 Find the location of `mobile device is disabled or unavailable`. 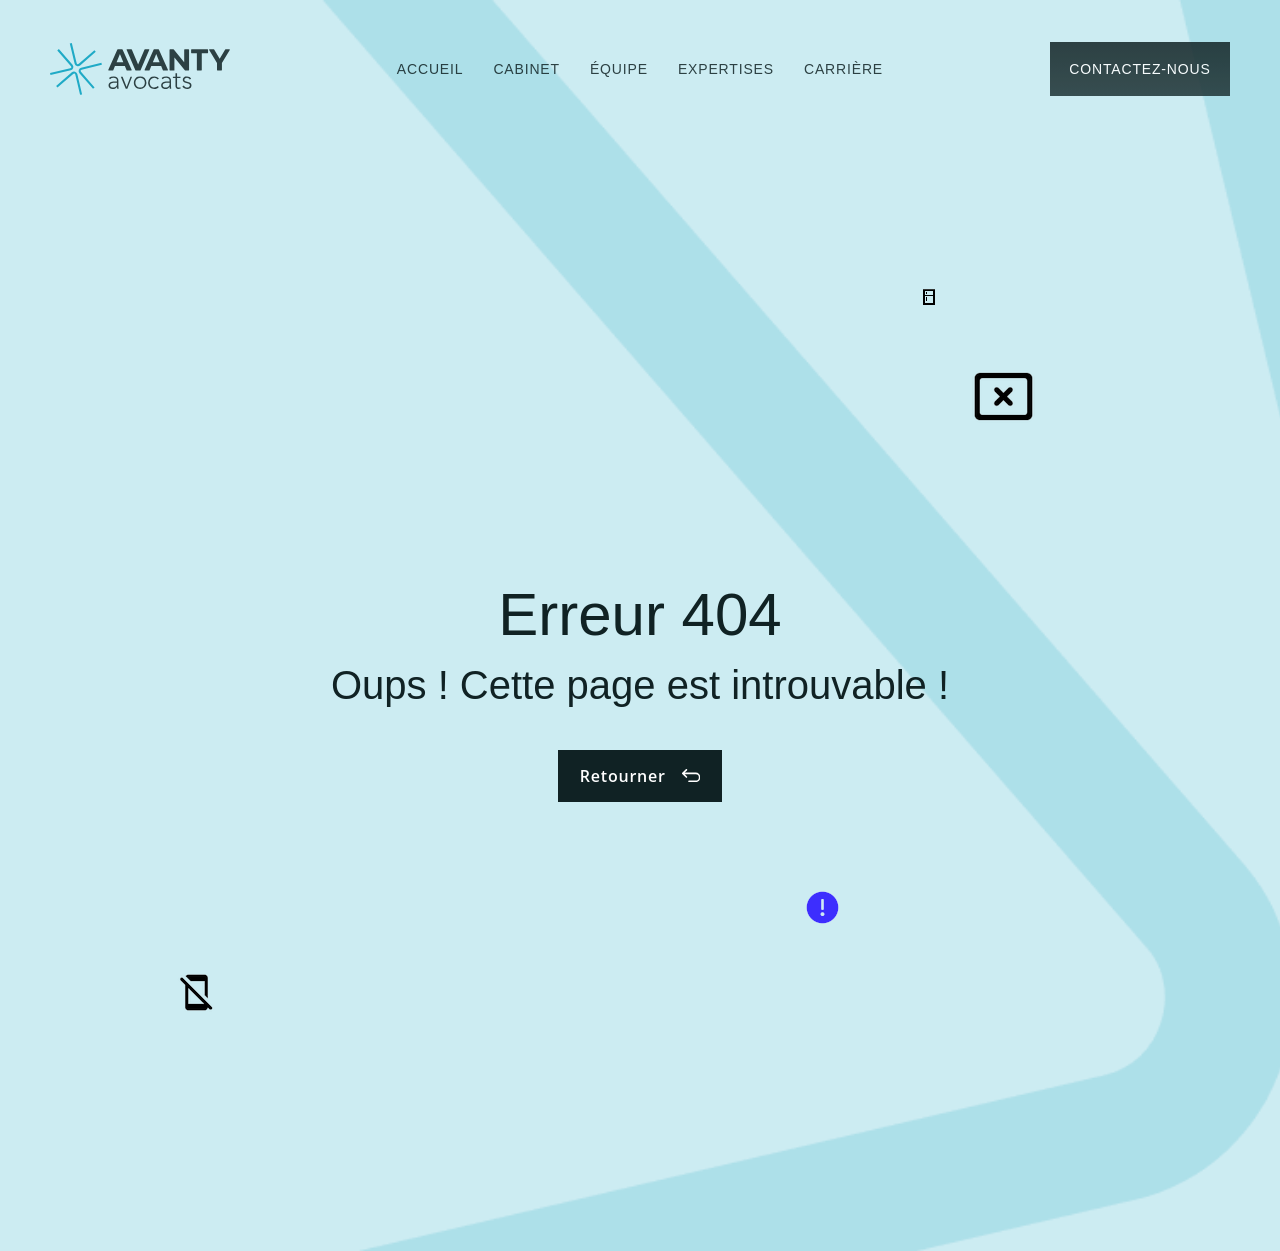

mobile device is disabled or unavailable is located at coordinates (196, 992).